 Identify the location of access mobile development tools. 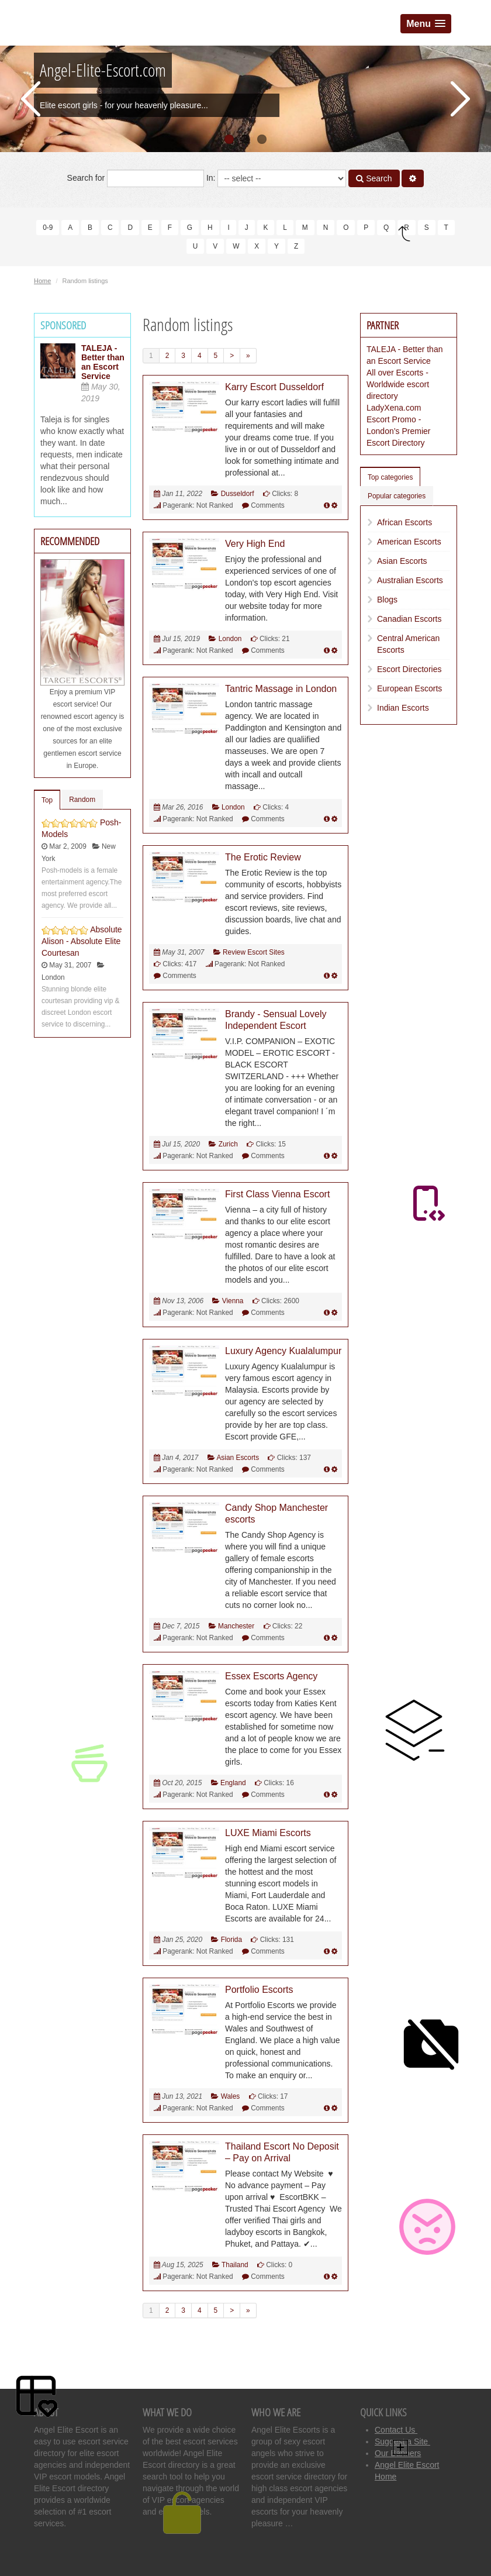
(426, 1203).